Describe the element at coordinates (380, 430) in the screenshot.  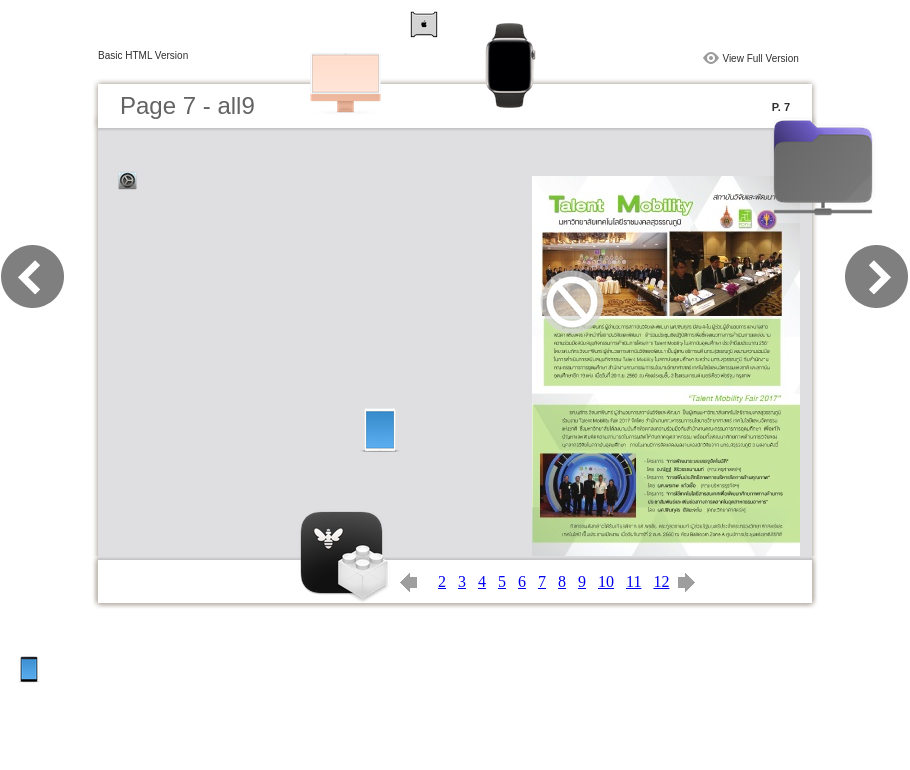
I see `iPad Pro device connected via wifi` at that location.